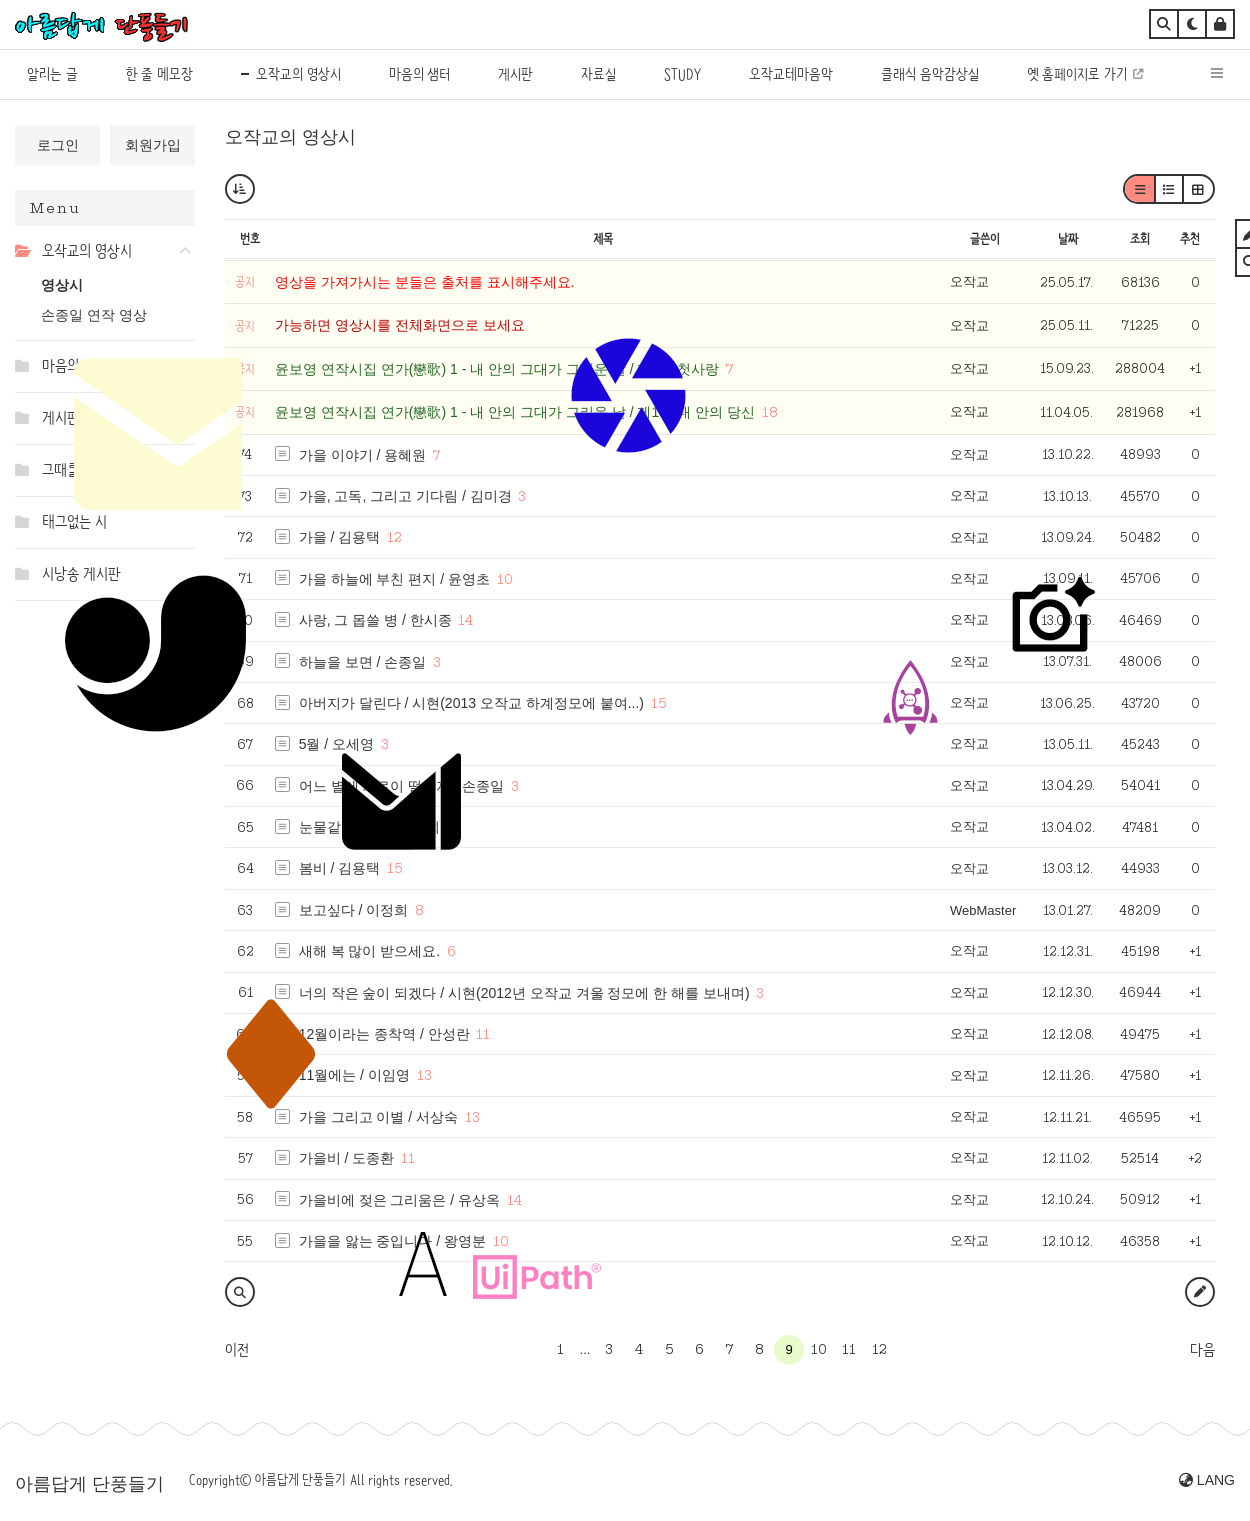 The height and width of the screenshot is (1521, 1250). What do you see at coordinates (155, 653) in the screenshot?
I see `ultralytics company logo` at bounding box center [155, 653].